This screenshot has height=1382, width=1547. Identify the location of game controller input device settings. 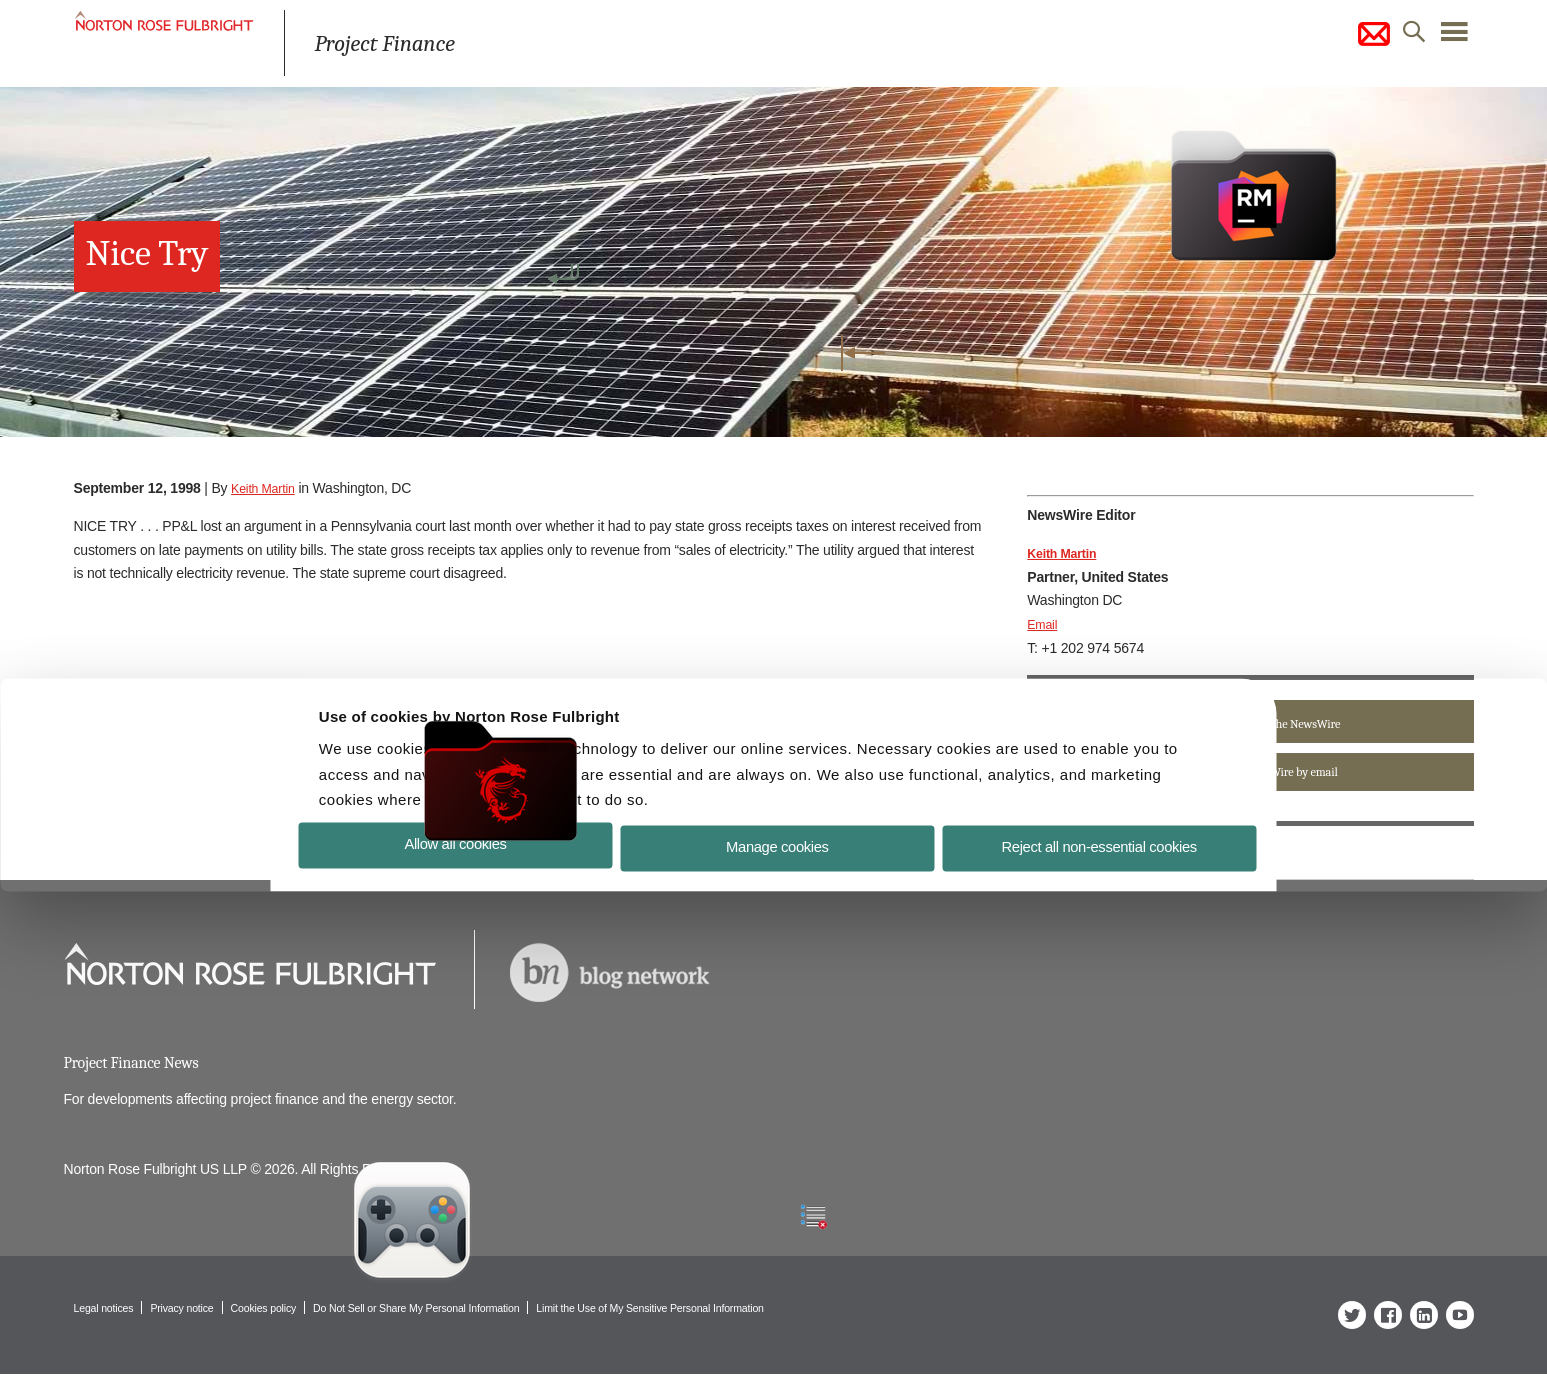
(412, 1220).